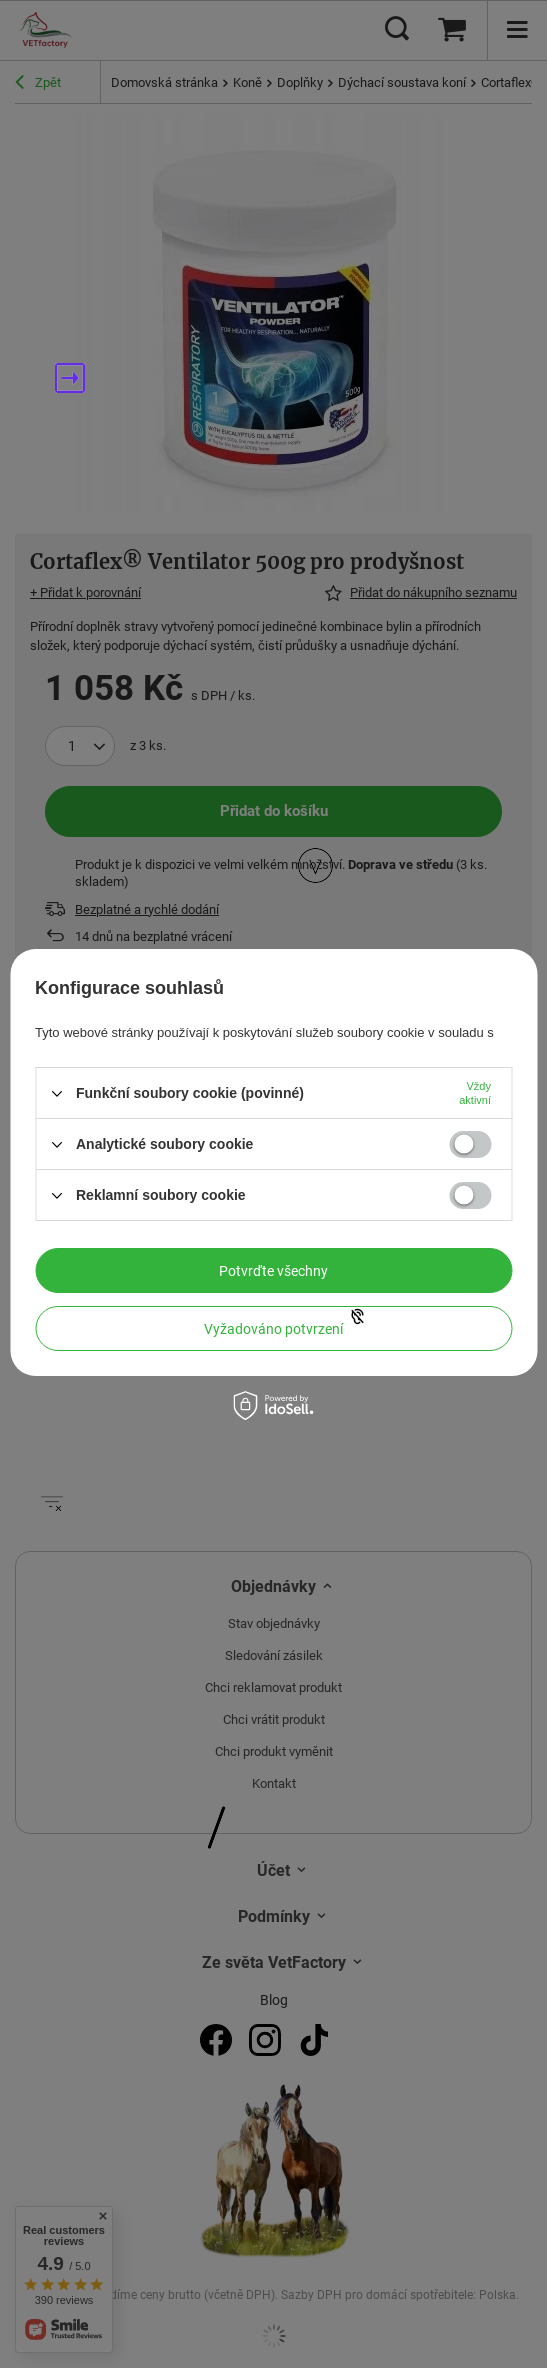  Describe the element at coordinates (216, 1827) in the screenshot. I see `indicates a disabled or unavailable feature` at that location.